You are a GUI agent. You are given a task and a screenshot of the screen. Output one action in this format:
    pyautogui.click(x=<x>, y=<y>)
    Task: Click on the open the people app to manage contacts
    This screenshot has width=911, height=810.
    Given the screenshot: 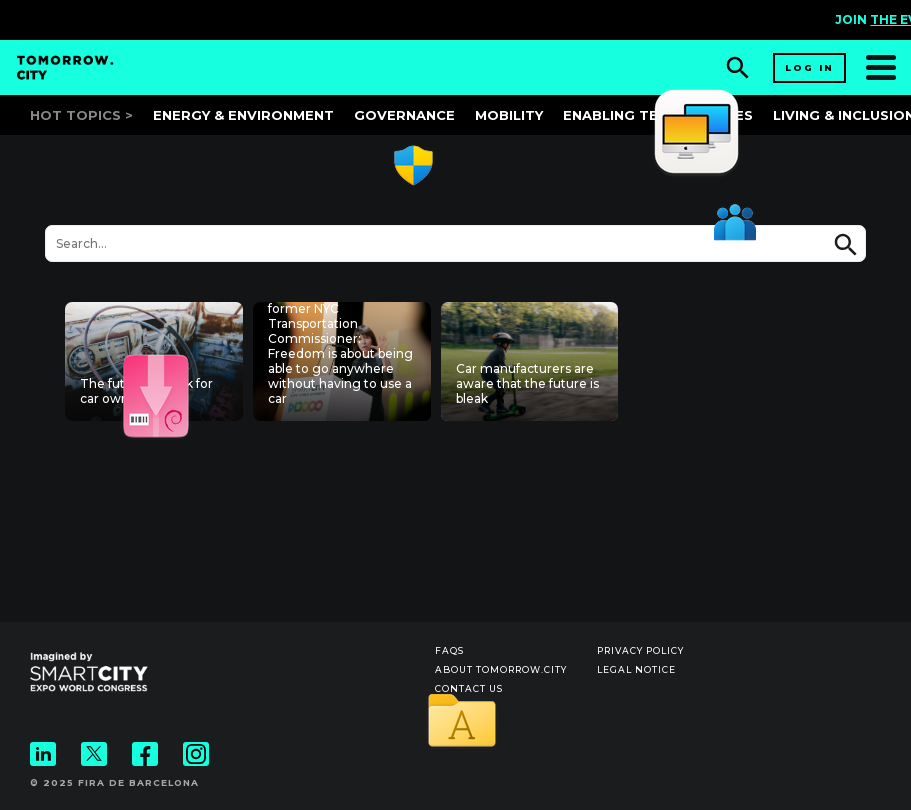 What is the action you would take?
    pyautogui.click(x=735, y=221)
    